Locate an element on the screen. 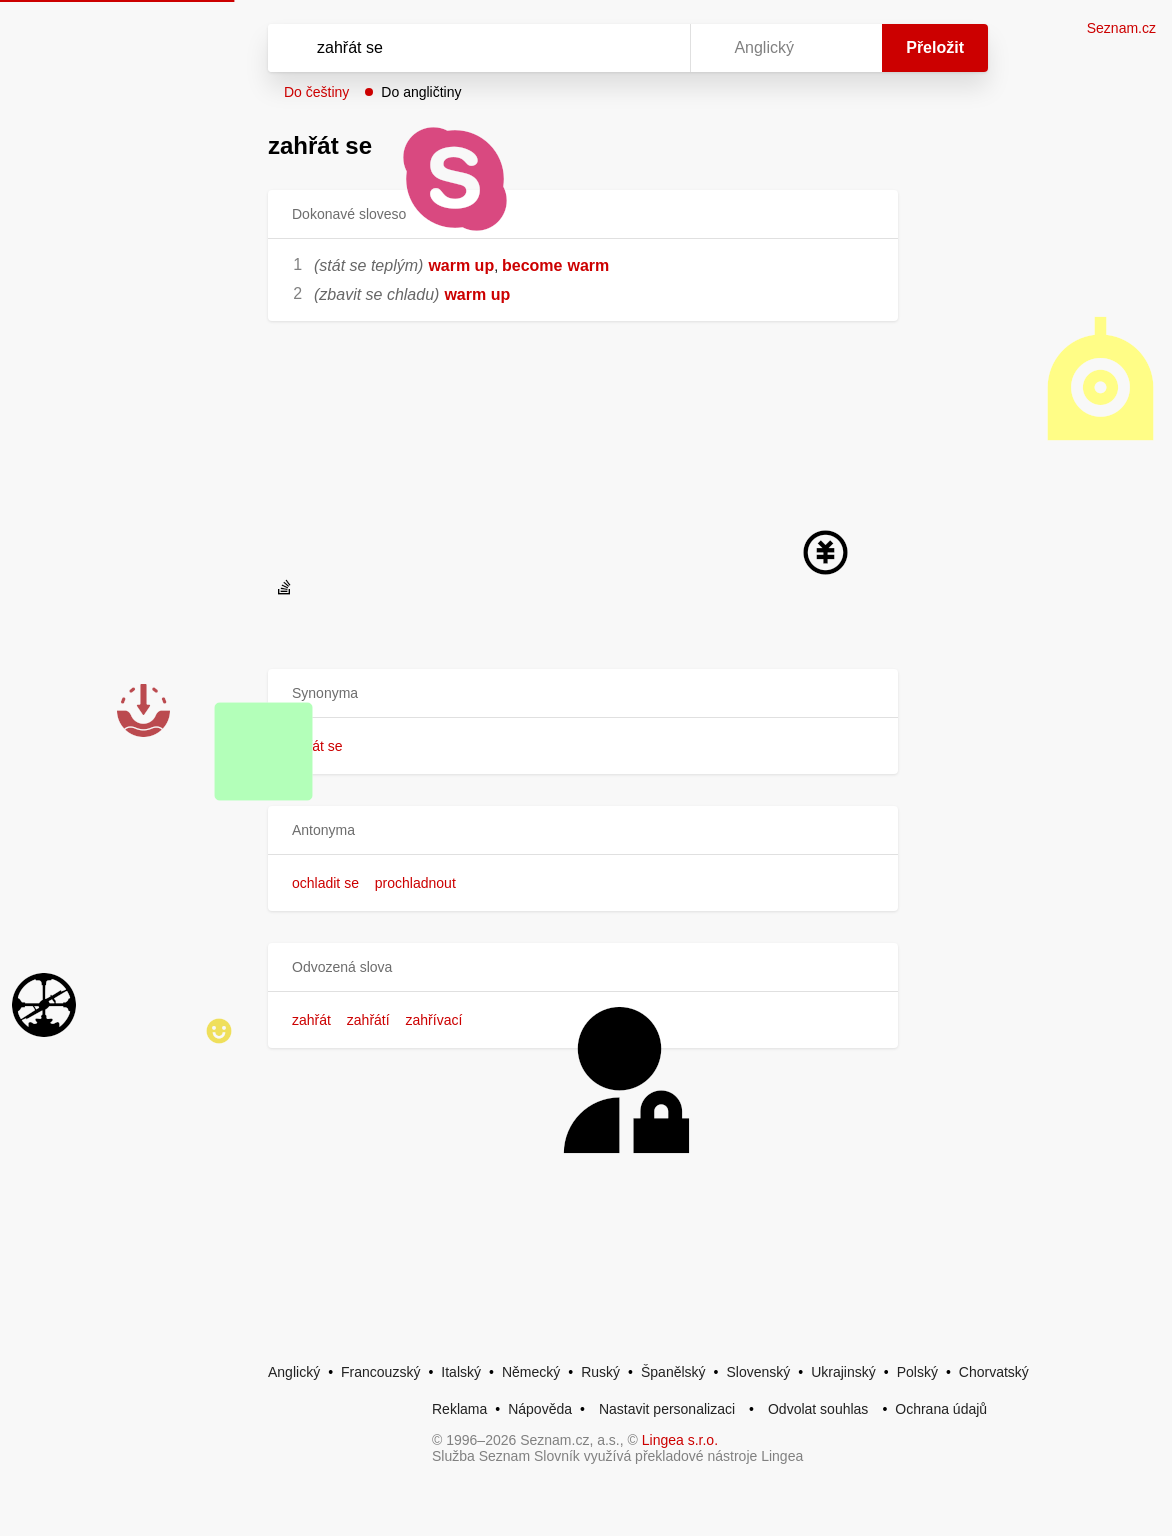 This screenshot has height=1536, width=1172. open skype app is located at coordinates (455, 179).